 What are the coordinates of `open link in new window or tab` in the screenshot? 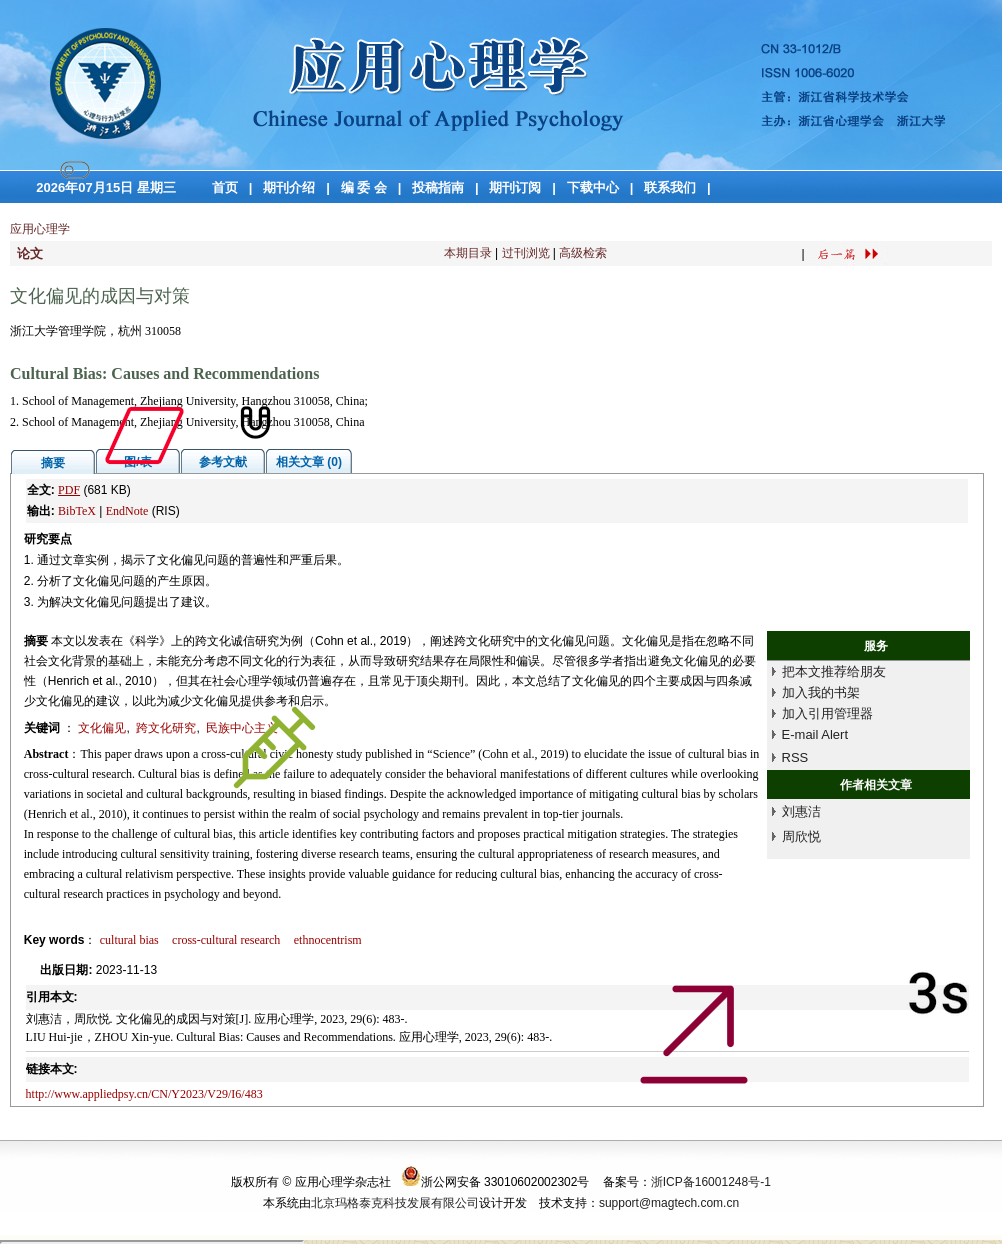 It's located at (694, 1030).